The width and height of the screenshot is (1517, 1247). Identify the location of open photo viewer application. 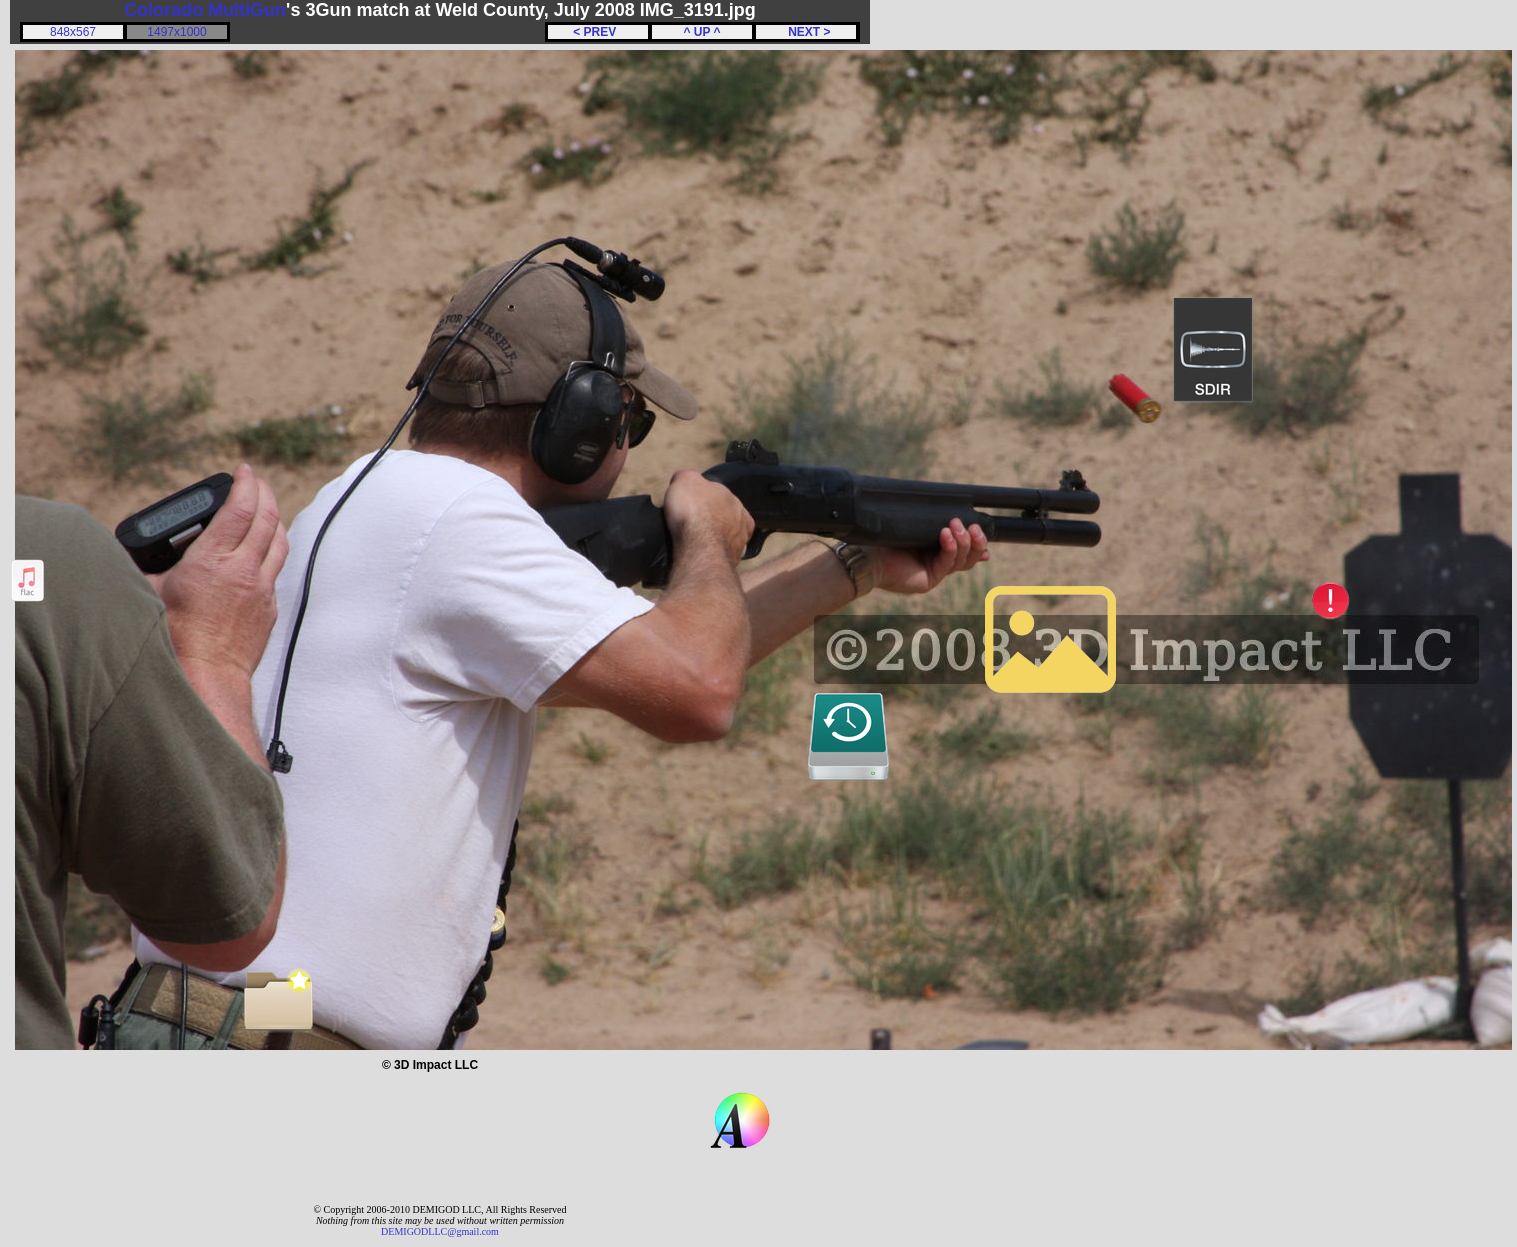
(1050, 643).